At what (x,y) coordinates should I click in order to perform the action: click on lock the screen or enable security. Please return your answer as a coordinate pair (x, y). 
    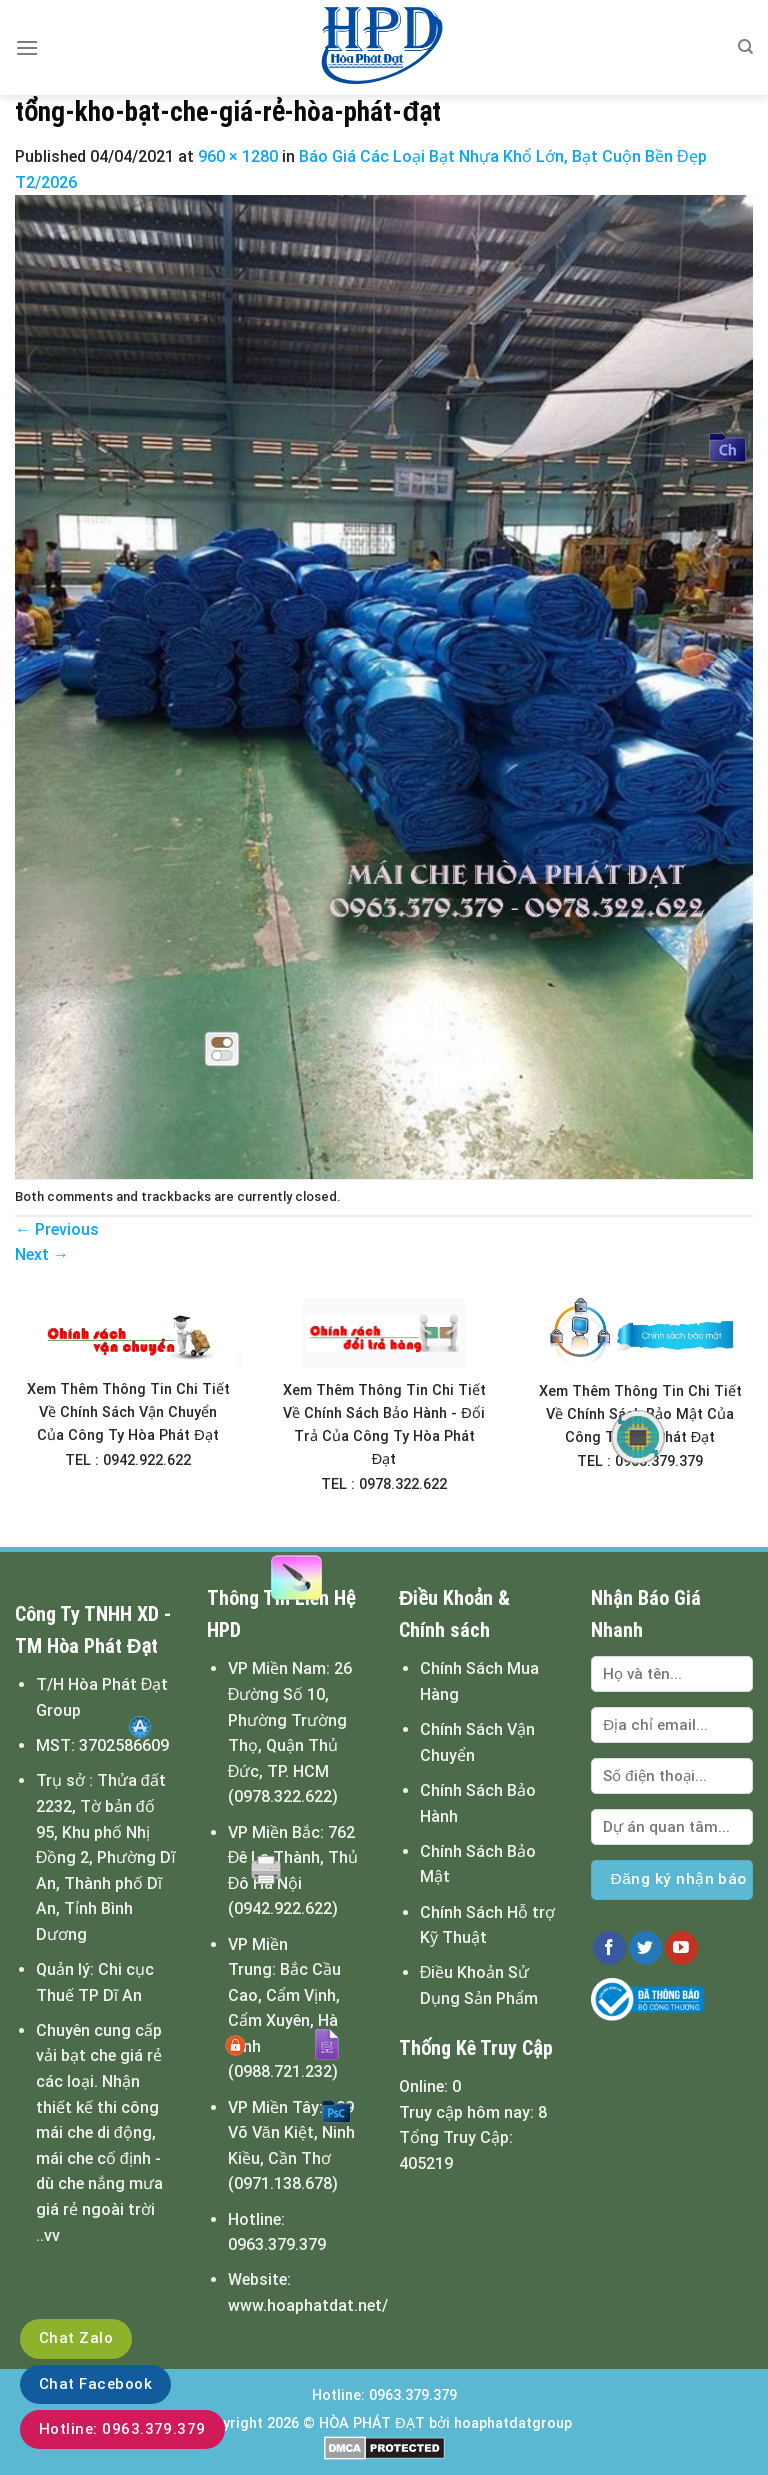
    Looking at the image, I should click on (235, 2045).